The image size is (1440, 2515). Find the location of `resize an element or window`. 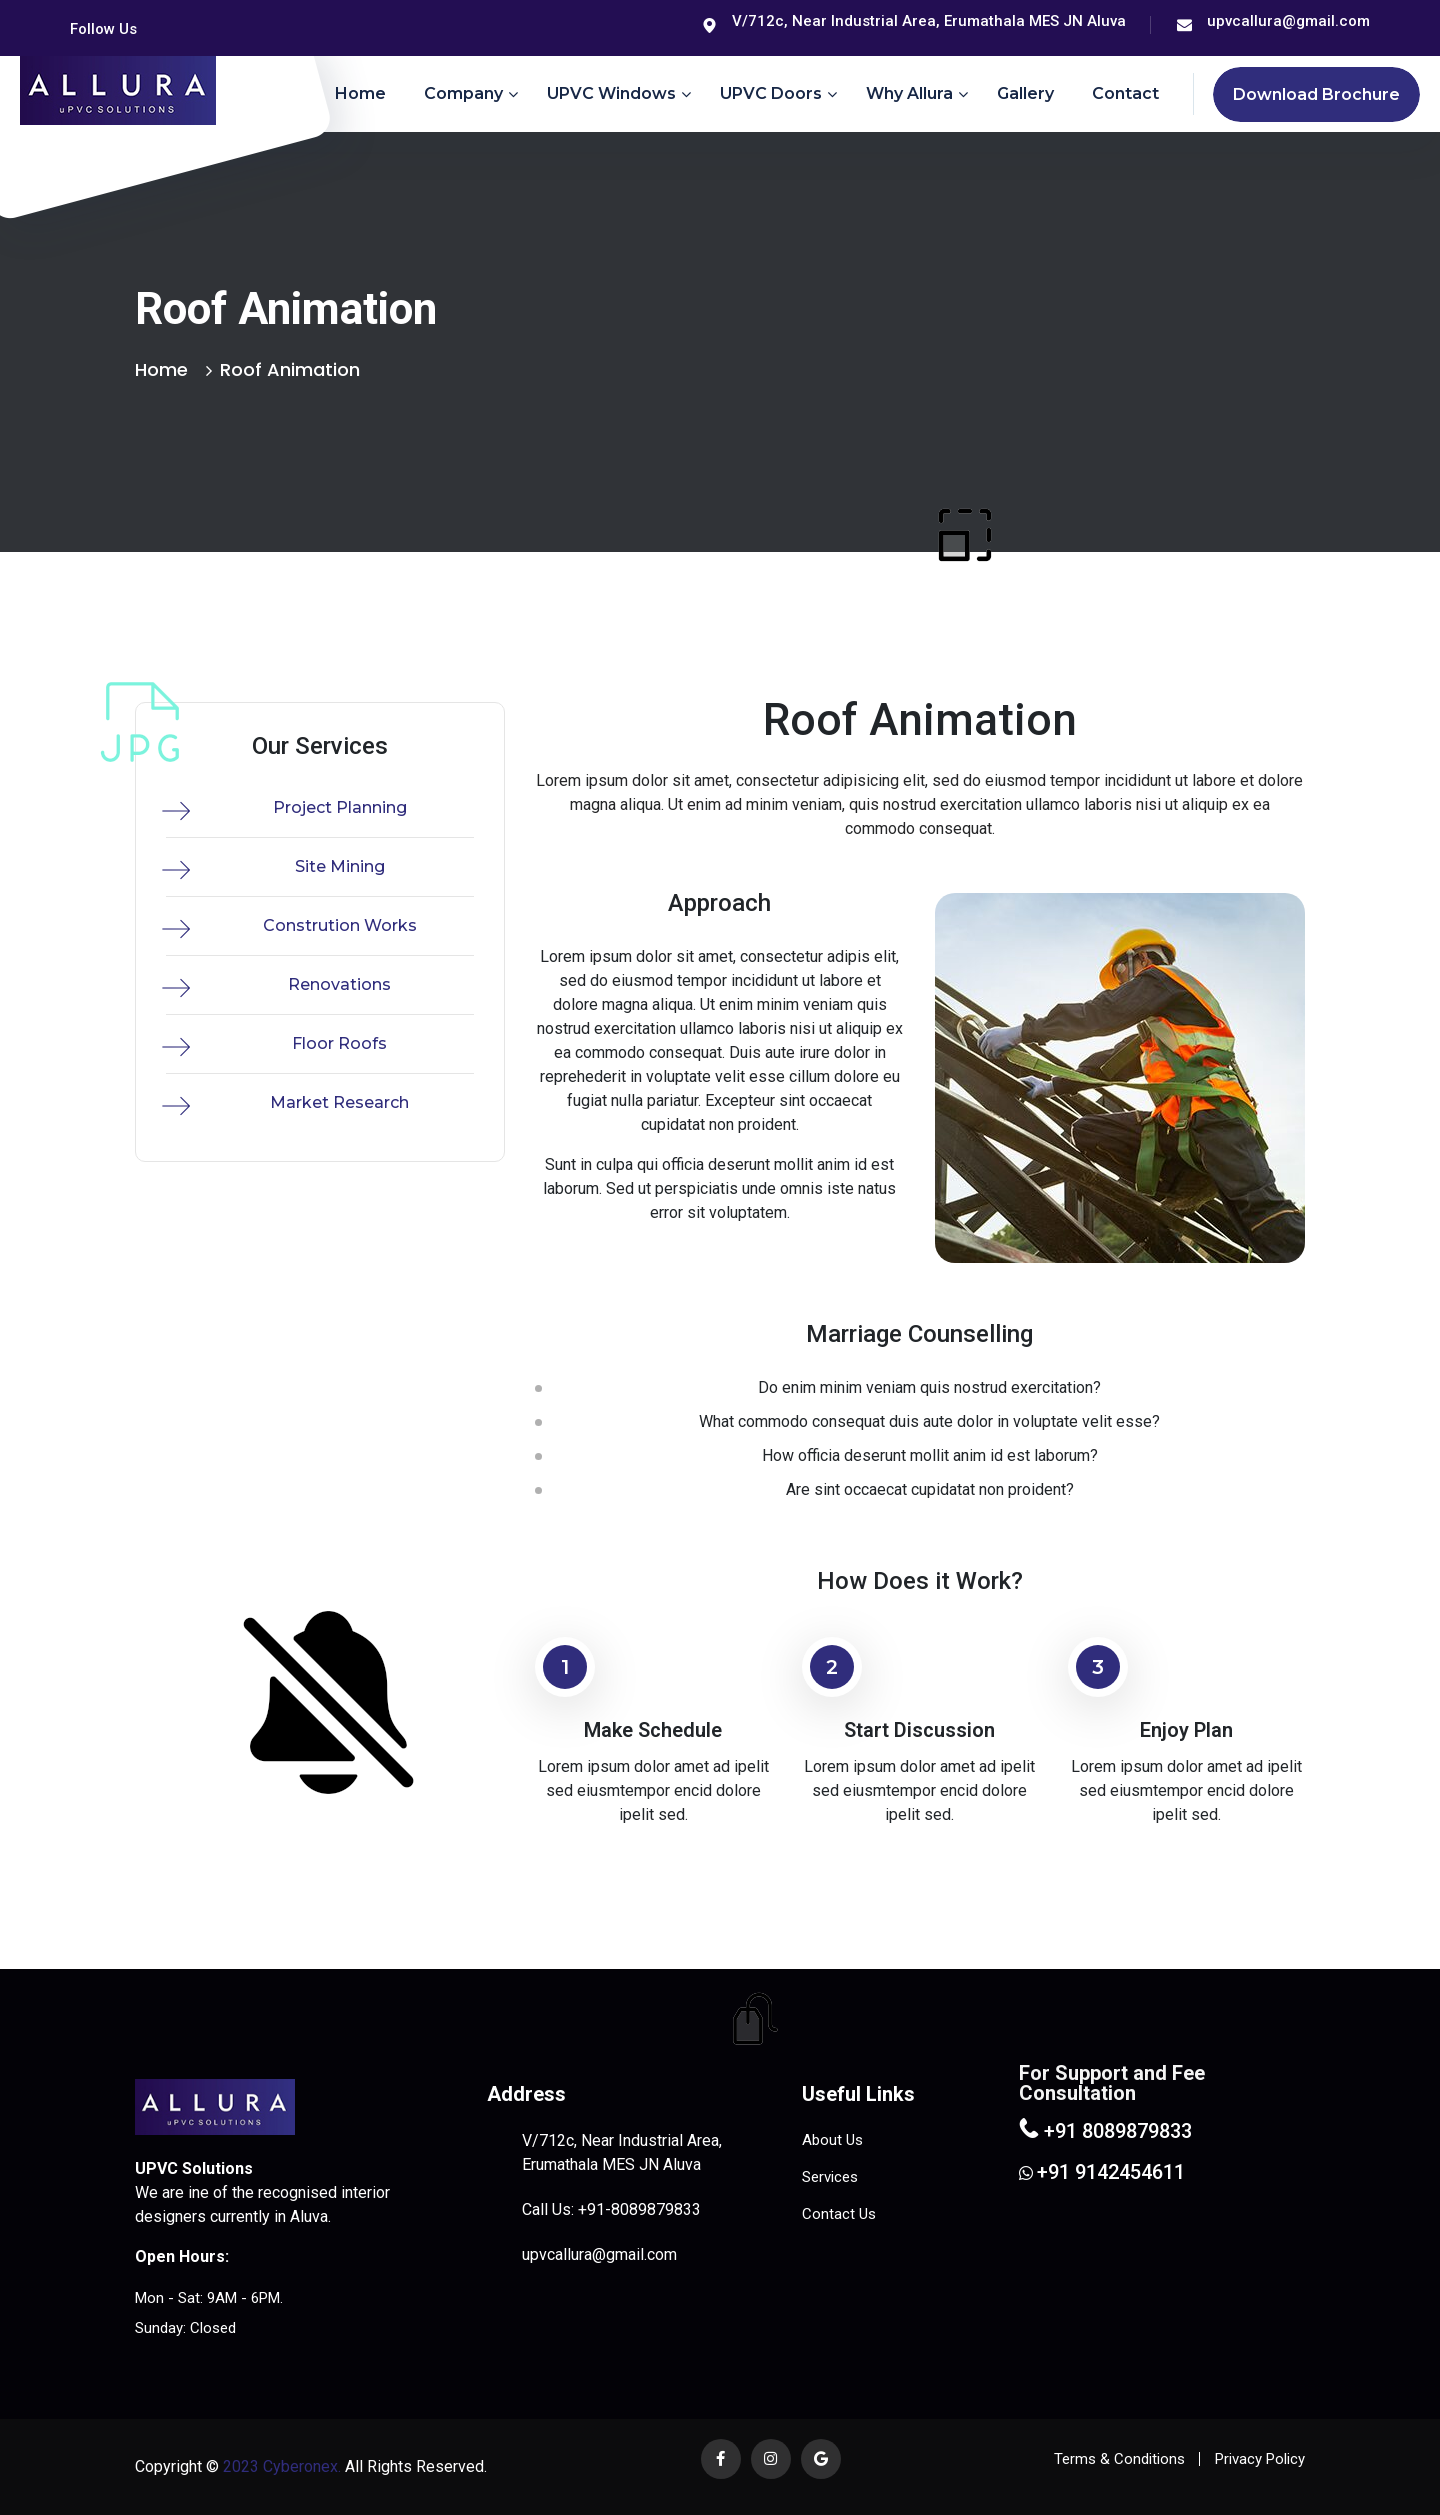

resize an element or window is located at coordinates (965, 535).